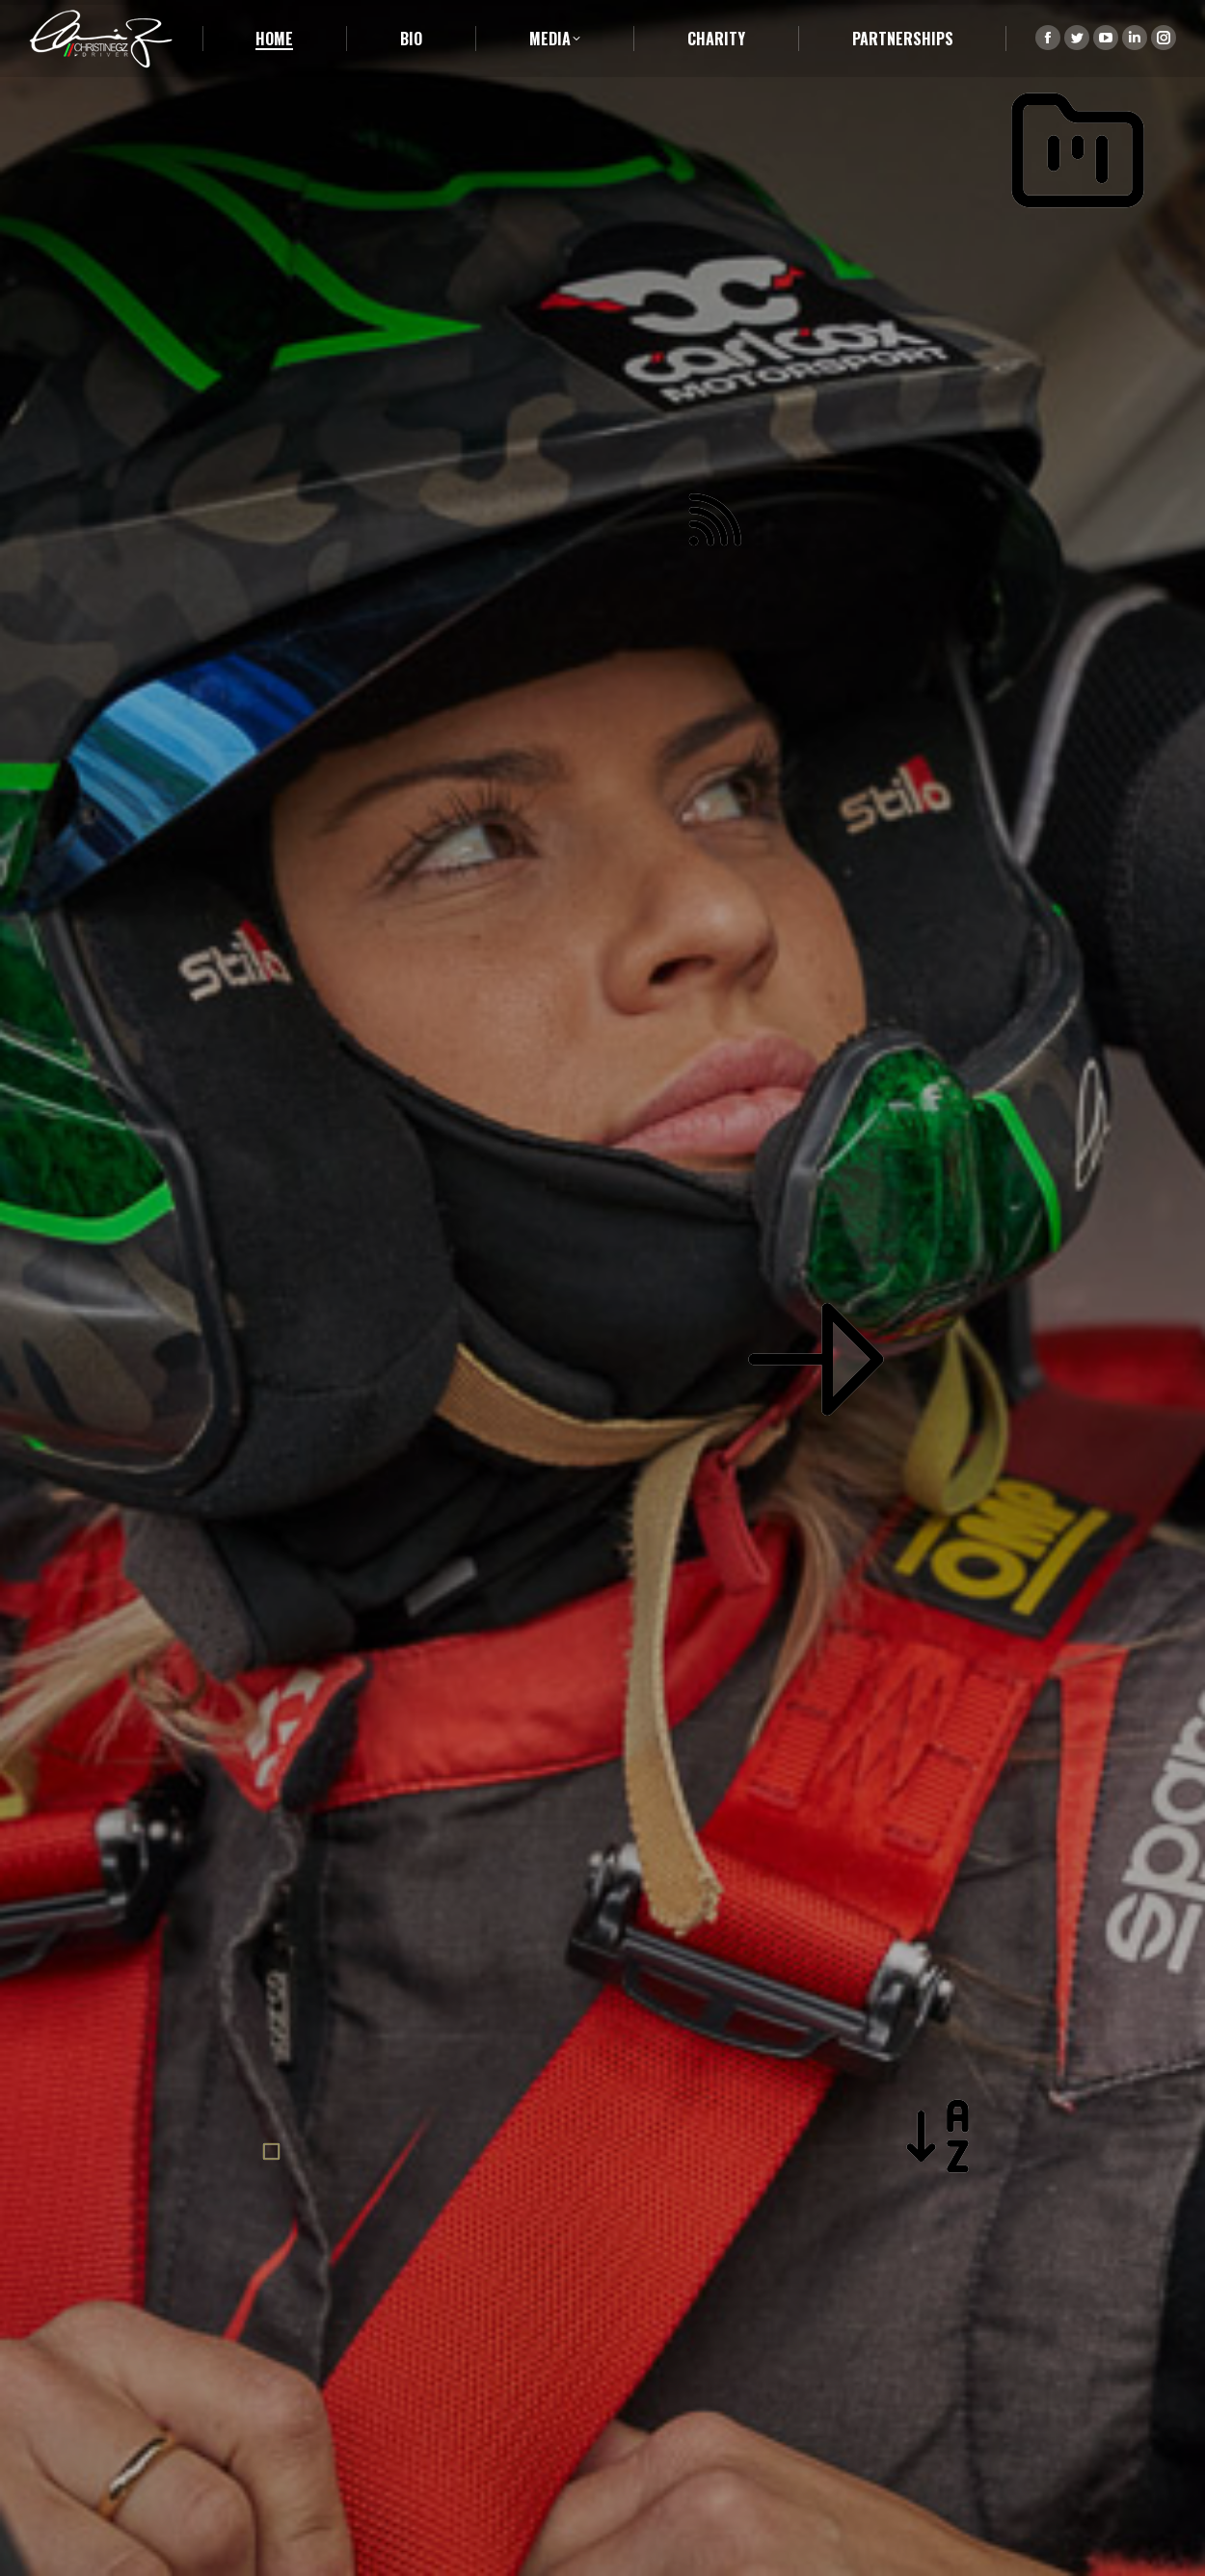 The height and width of the screenshot is (2576, 1205). What do you see at coordinates (712, 521) in the screenshot?
I see `subscribe to RSS feed` at bounding box center [712, 521].